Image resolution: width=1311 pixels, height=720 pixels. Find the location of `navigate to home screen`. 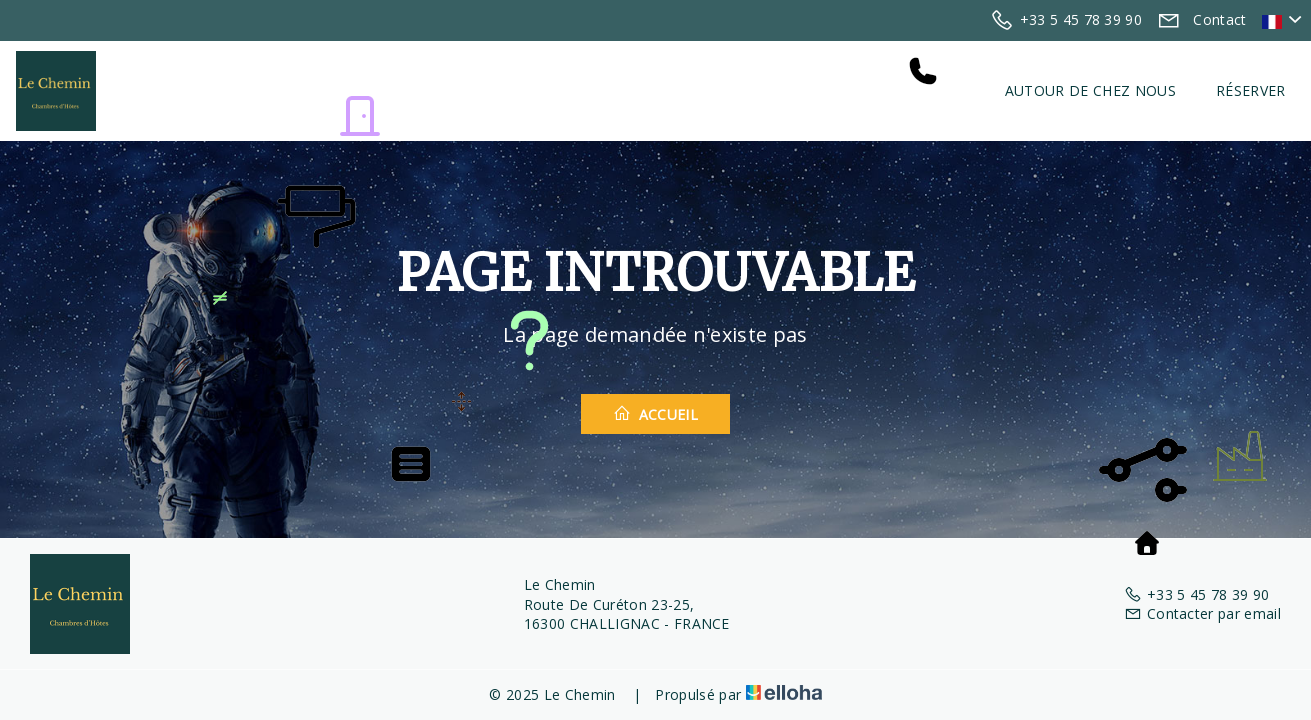

navigate to home screen is located at coordinates (1147, 543).